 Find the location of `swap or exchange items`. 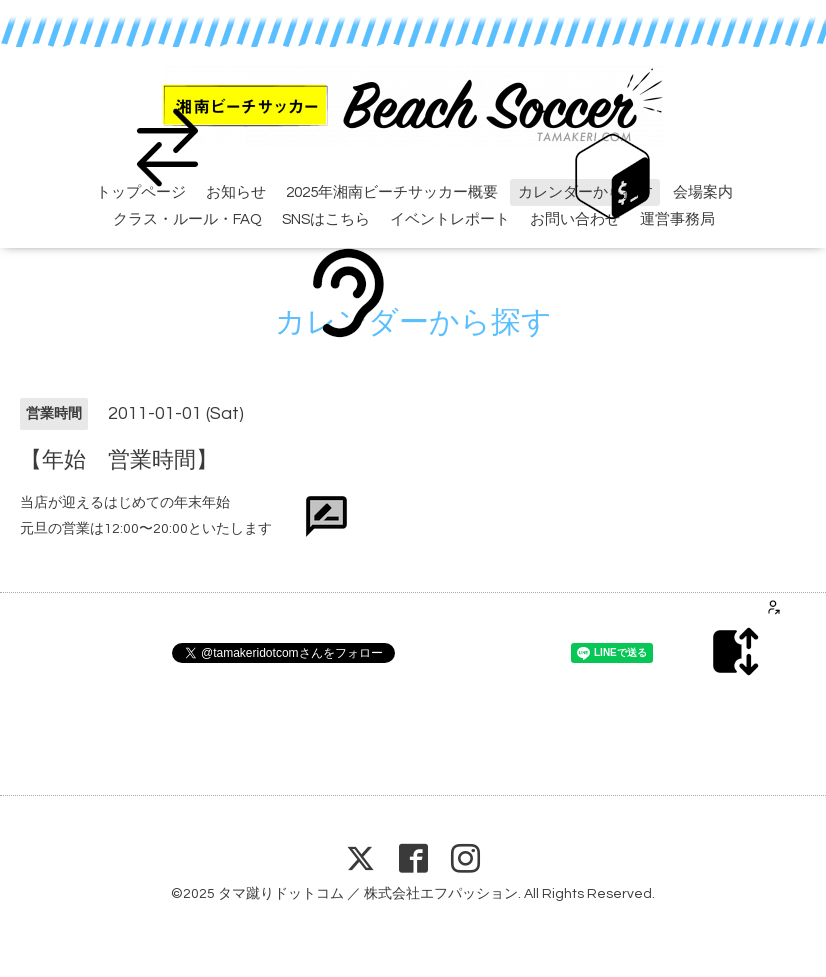

swap or exchange items is located at coordinates (167, 147).